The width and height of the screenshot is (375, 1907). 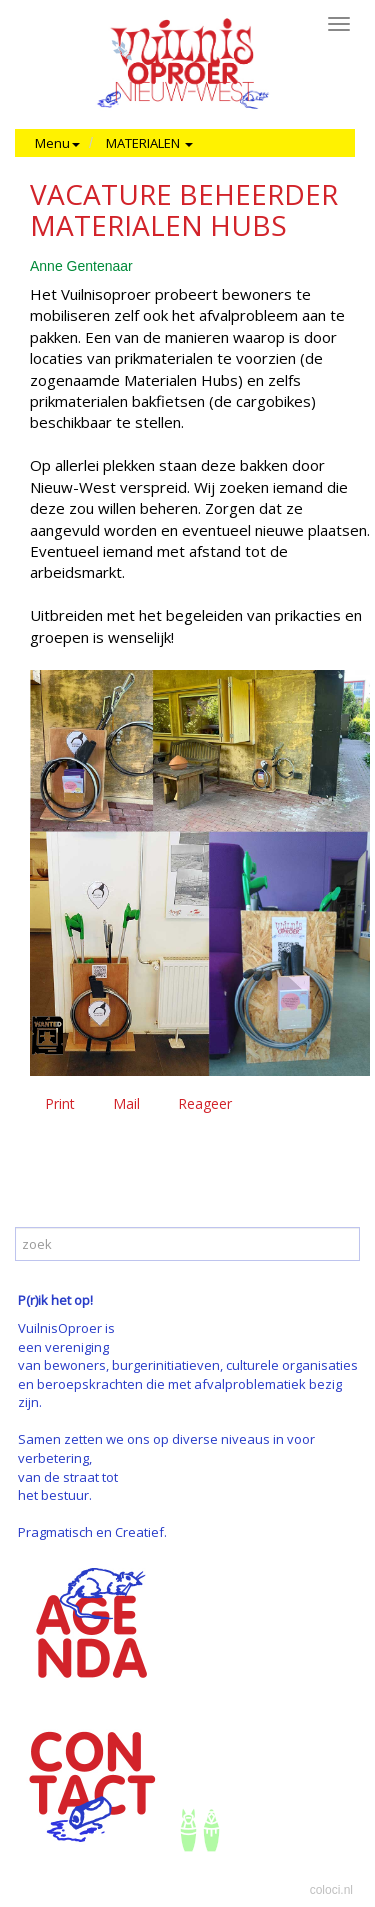 What do you see at coordinates (122, 50) in the screenshot?
I see `launch or deploy an application` at bounding box center [122, 50].